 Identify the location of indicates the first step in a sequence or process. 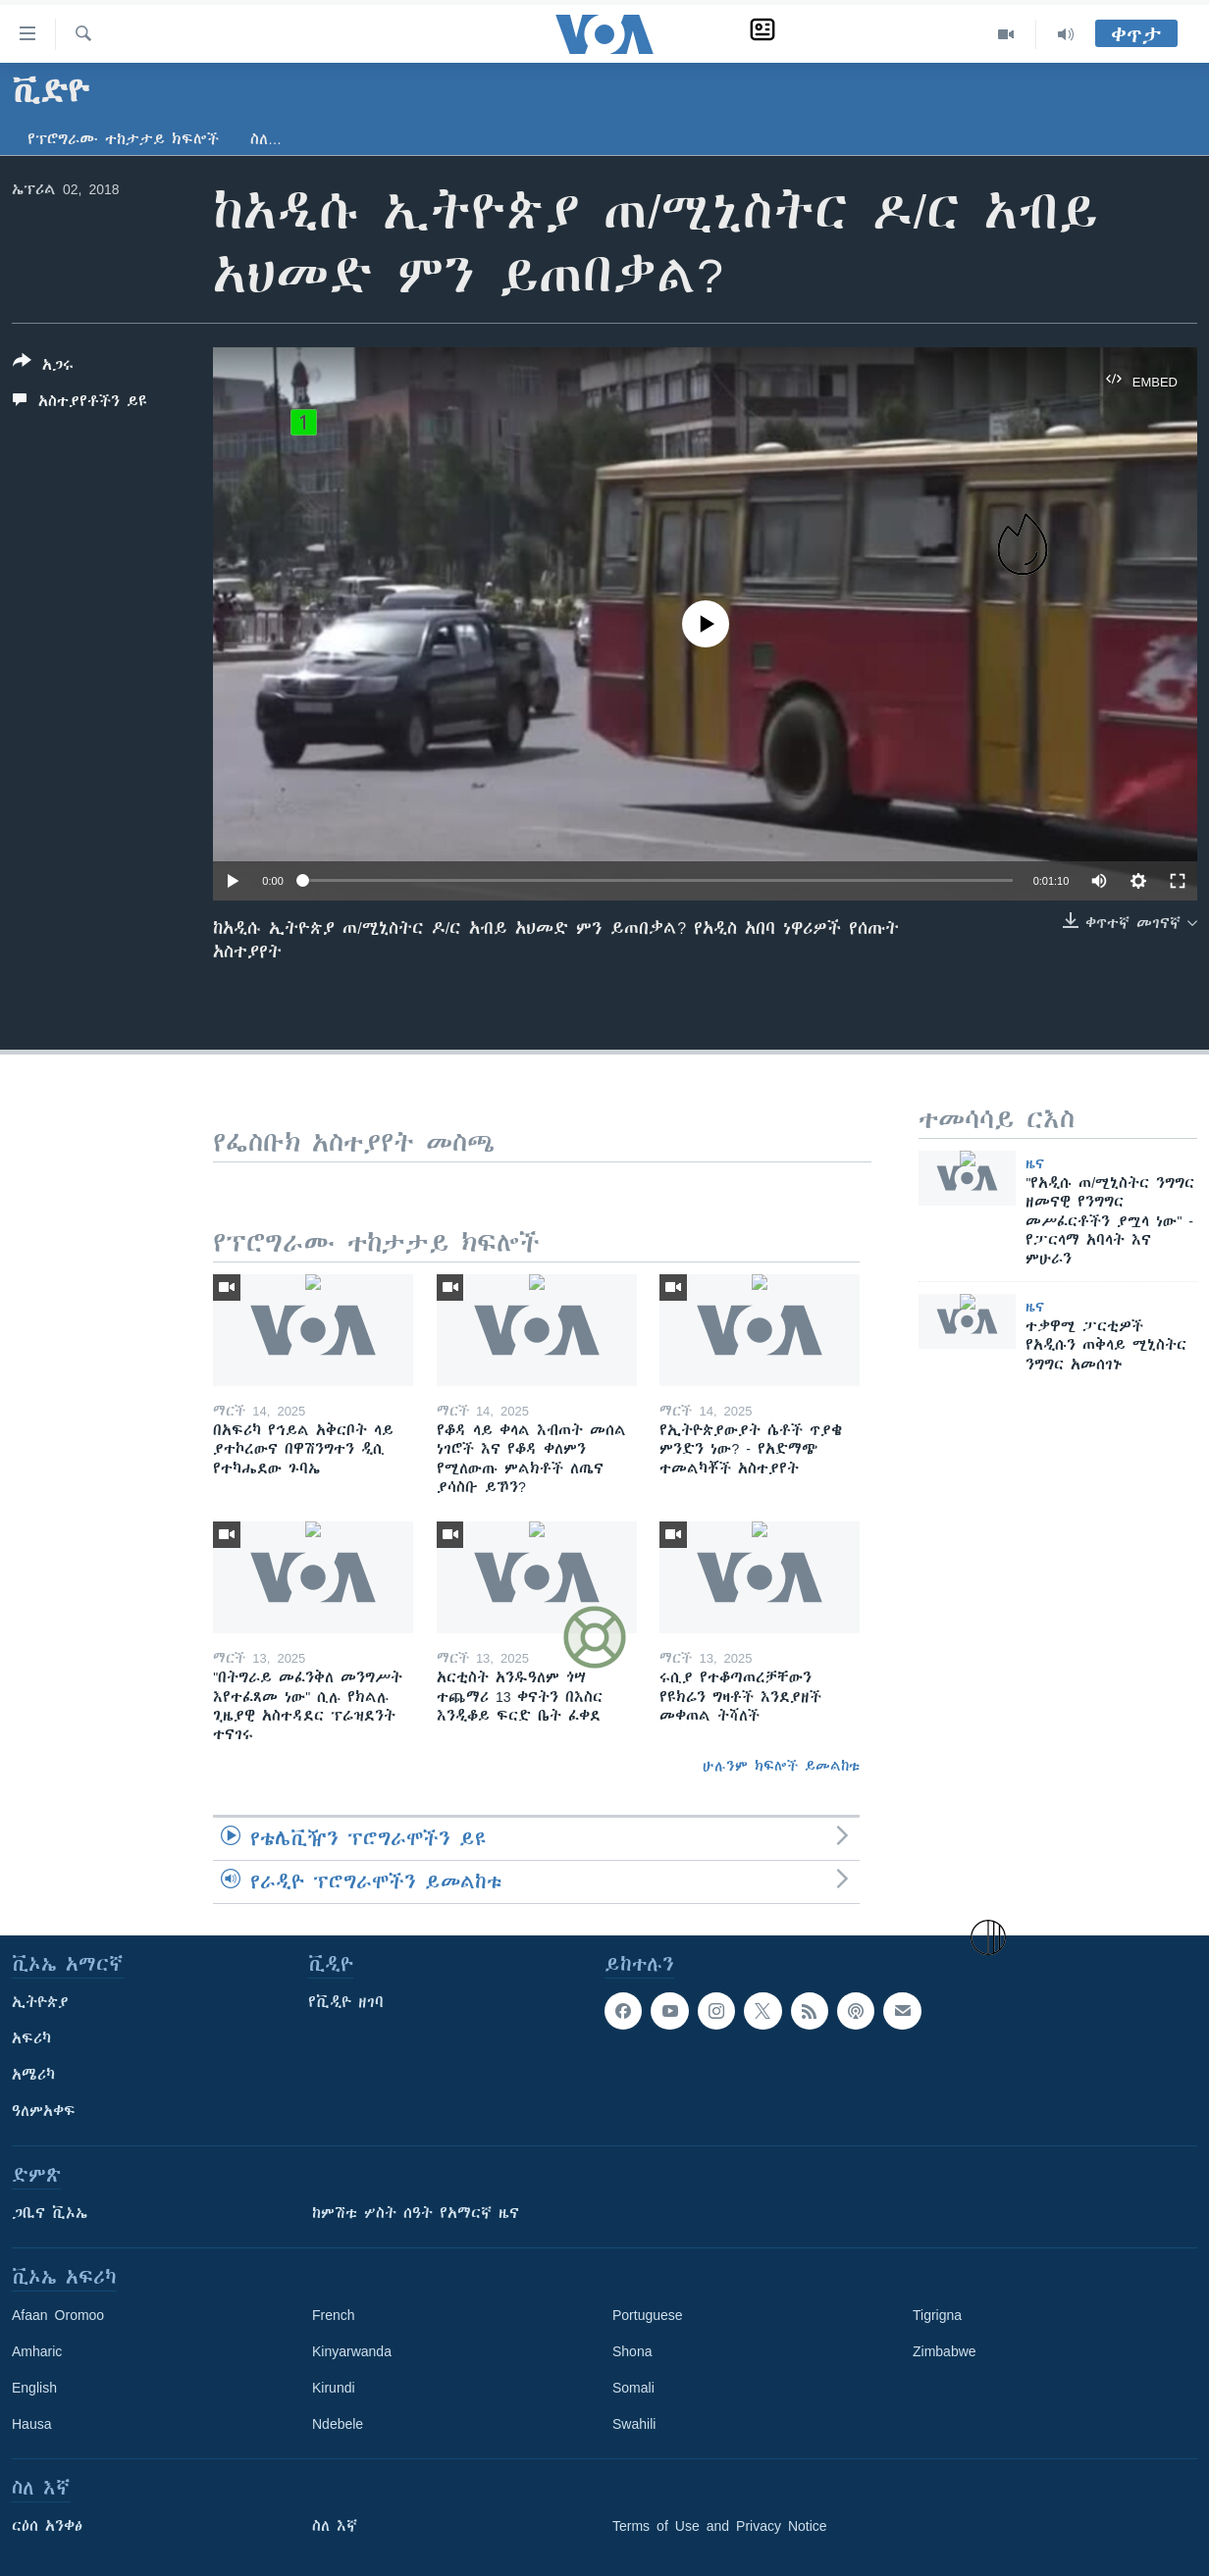
(303, 422).